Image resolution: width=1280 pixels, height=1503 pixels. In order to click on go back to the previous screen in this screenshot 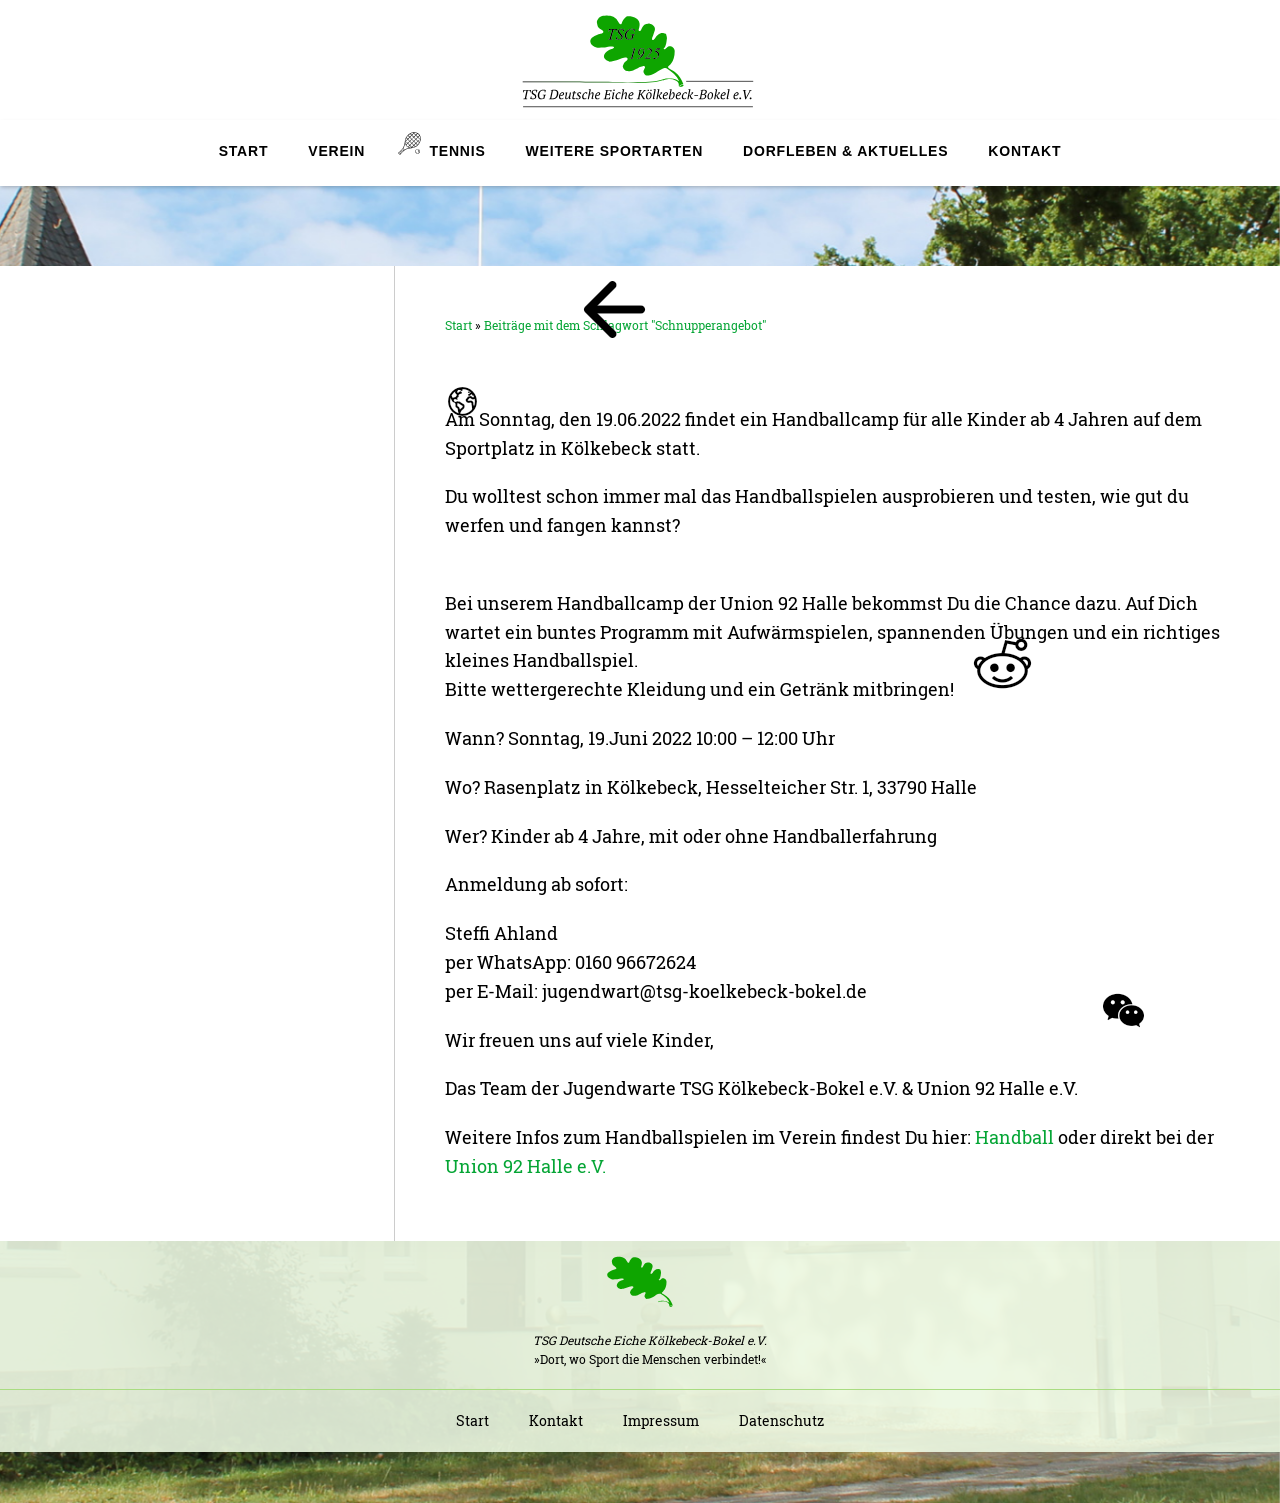, I will do `click(614, 309)`.